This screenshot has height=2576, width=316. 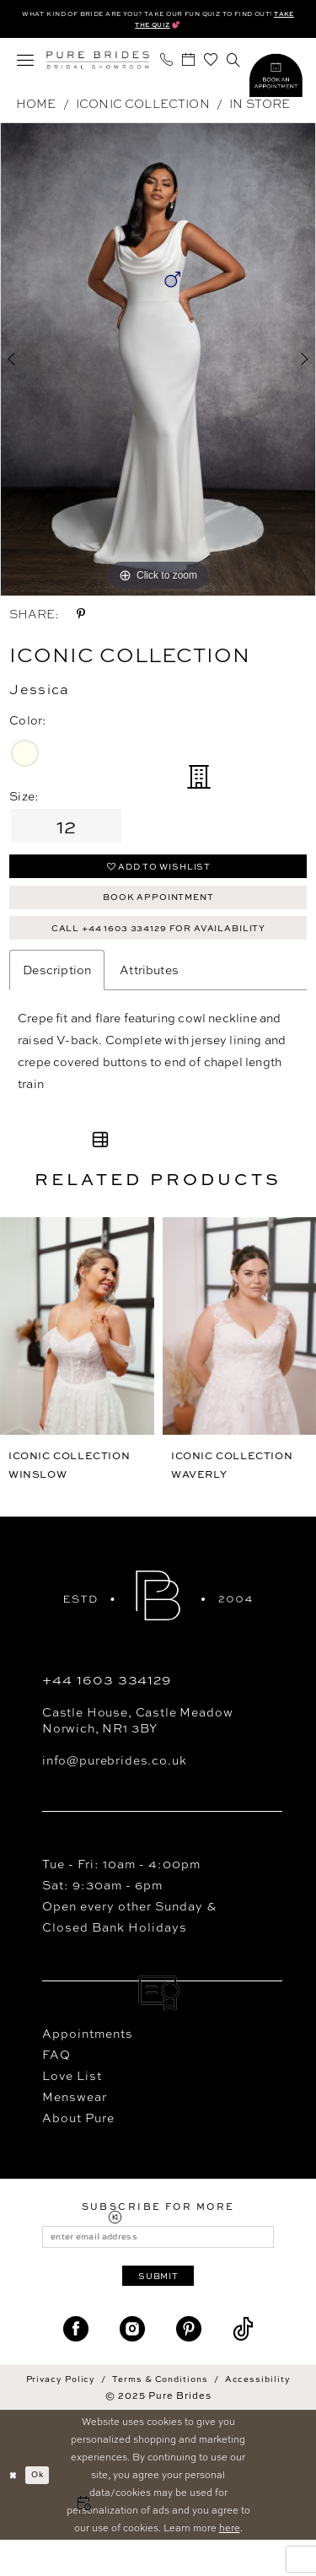 What do you see at coordinates (83, 2503) in the screenshot?
I see `schedule an event with a specific time` at bounding box center [83, 2503].